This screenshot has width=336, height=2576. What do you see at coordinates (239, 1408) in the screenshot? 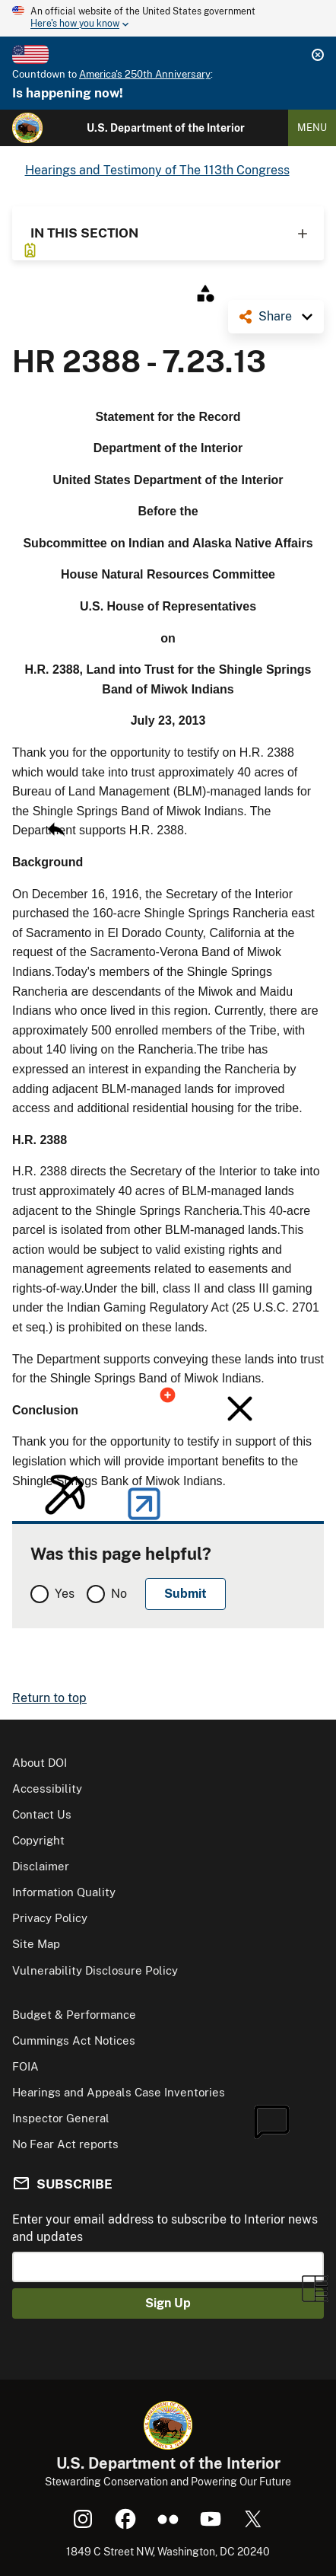
I see `close the current window or dialog` at bounding box center [239, 1408].